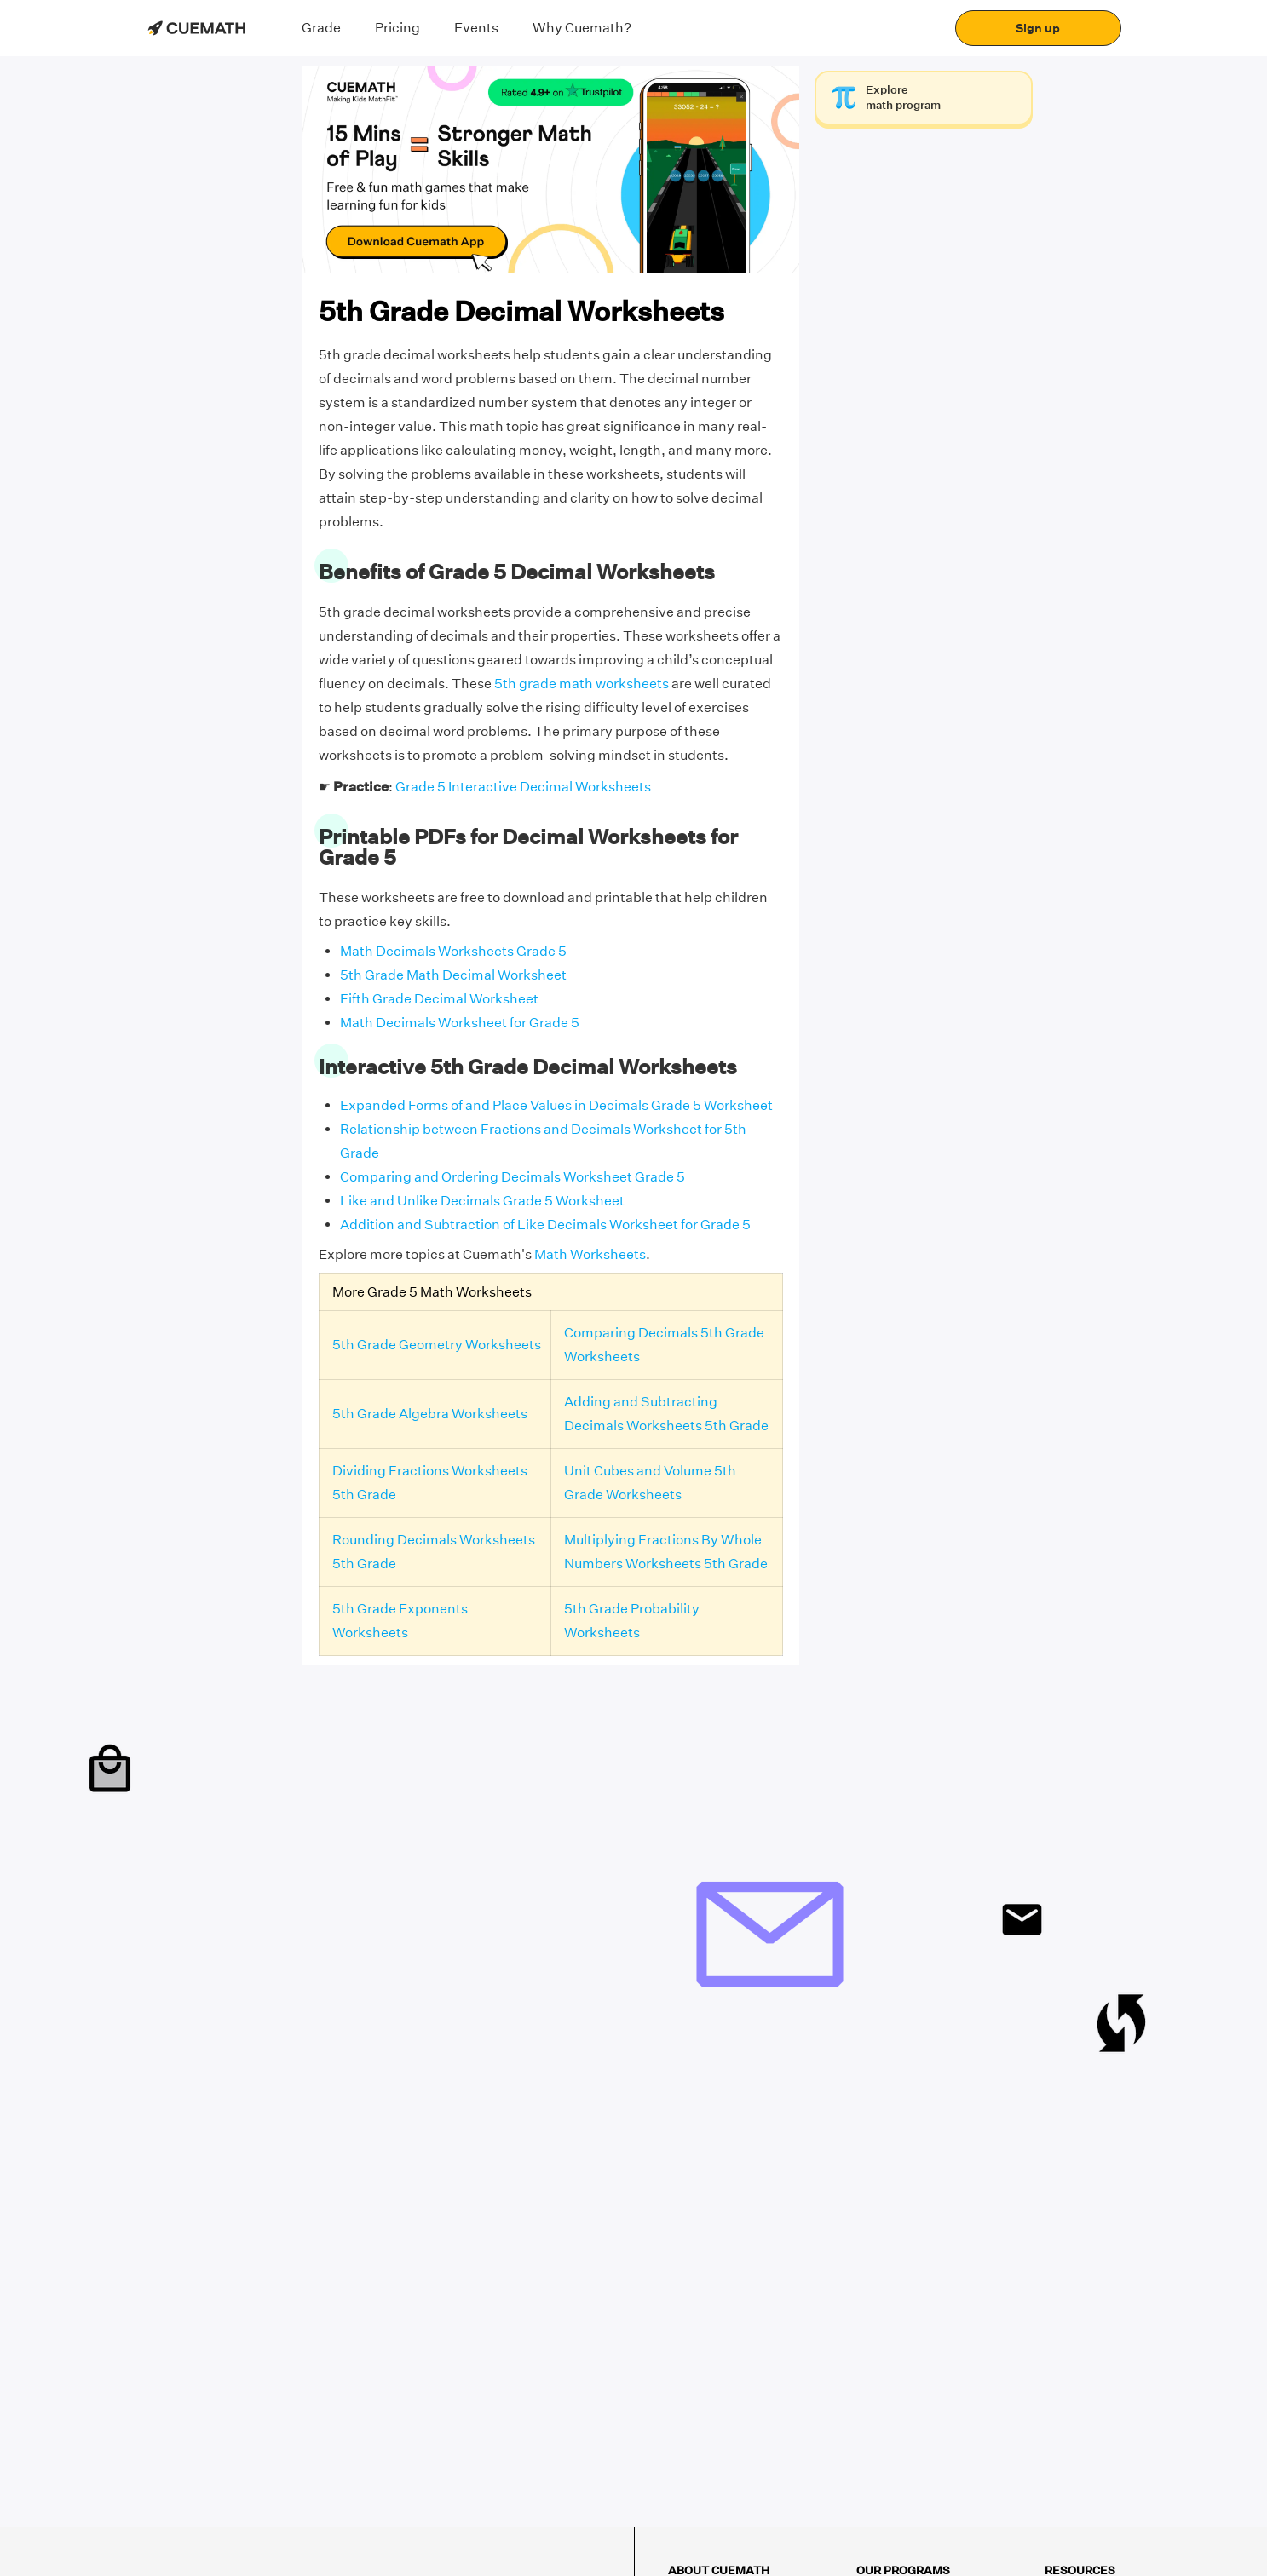  Describe the element at coordinates (769, 1934) in the screenshot. I see `open your inbox` at that location.